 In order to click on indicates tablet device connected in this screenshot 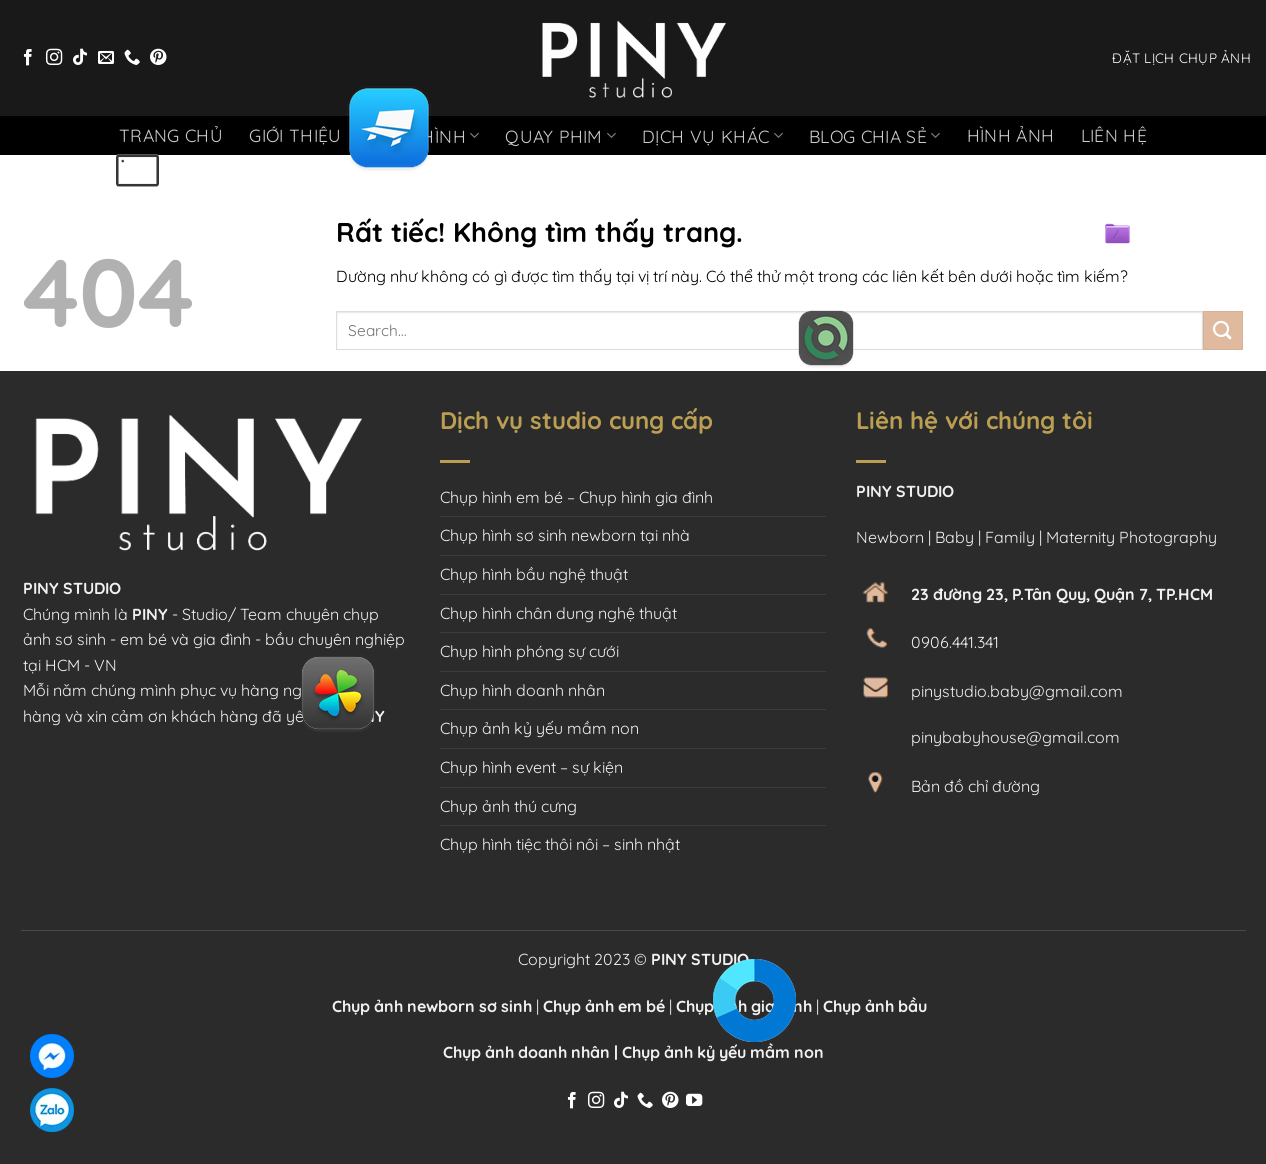, I will do `click(137, 170)`.